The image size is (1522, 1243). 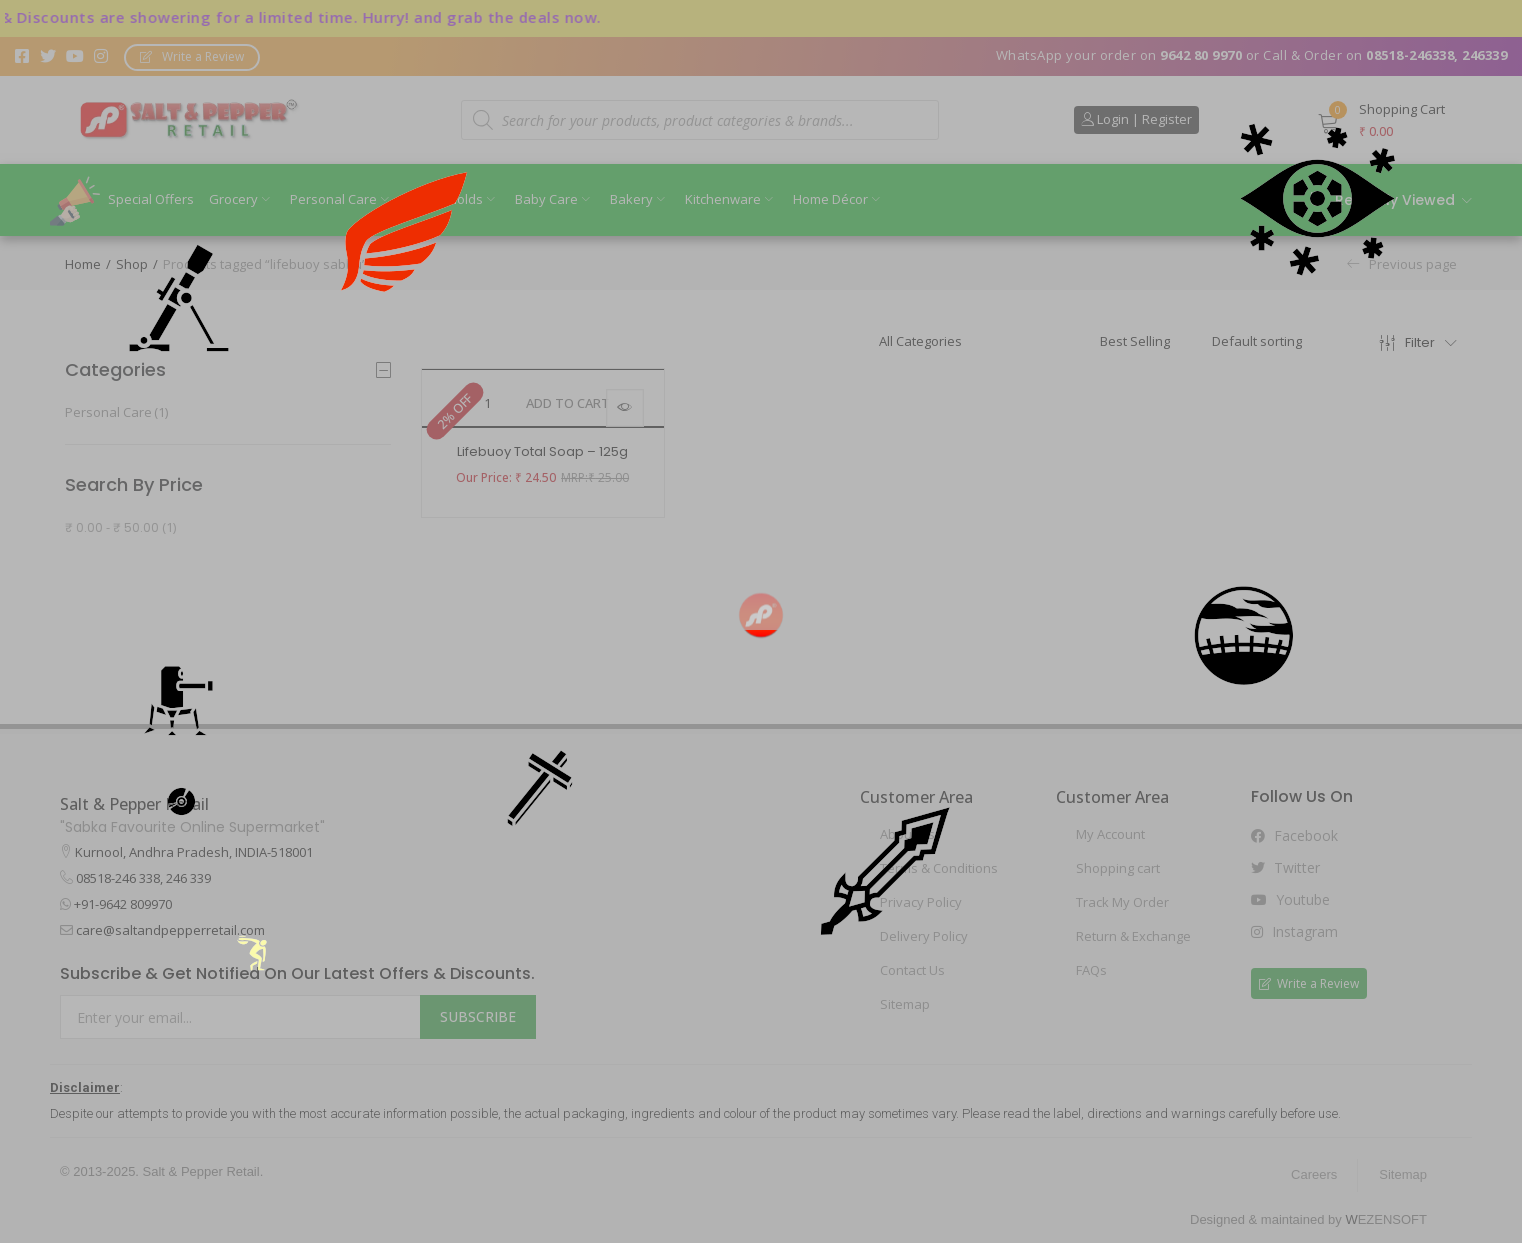 What do you see at coordinates (179, 699) in the screenshot?
I see `deploy a walking turret unit` at bounding box center [179, 699].